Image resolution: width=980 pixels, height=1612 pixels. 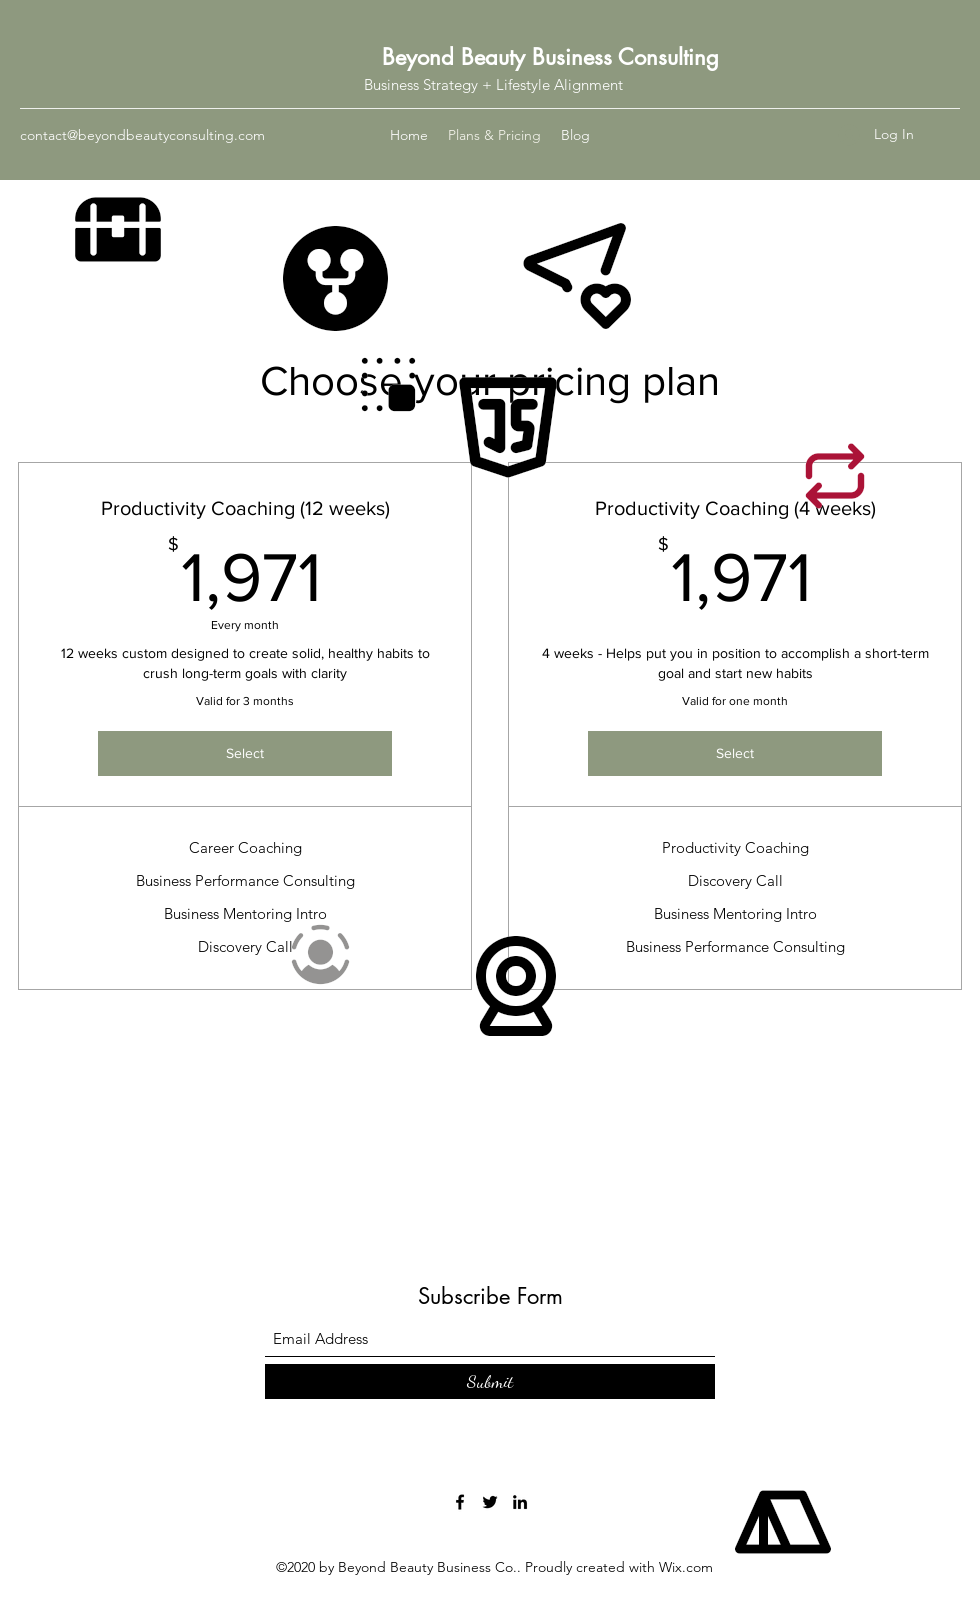 I want to click on indicates a forked repository in your activity feed, so click(x=335, y=278).